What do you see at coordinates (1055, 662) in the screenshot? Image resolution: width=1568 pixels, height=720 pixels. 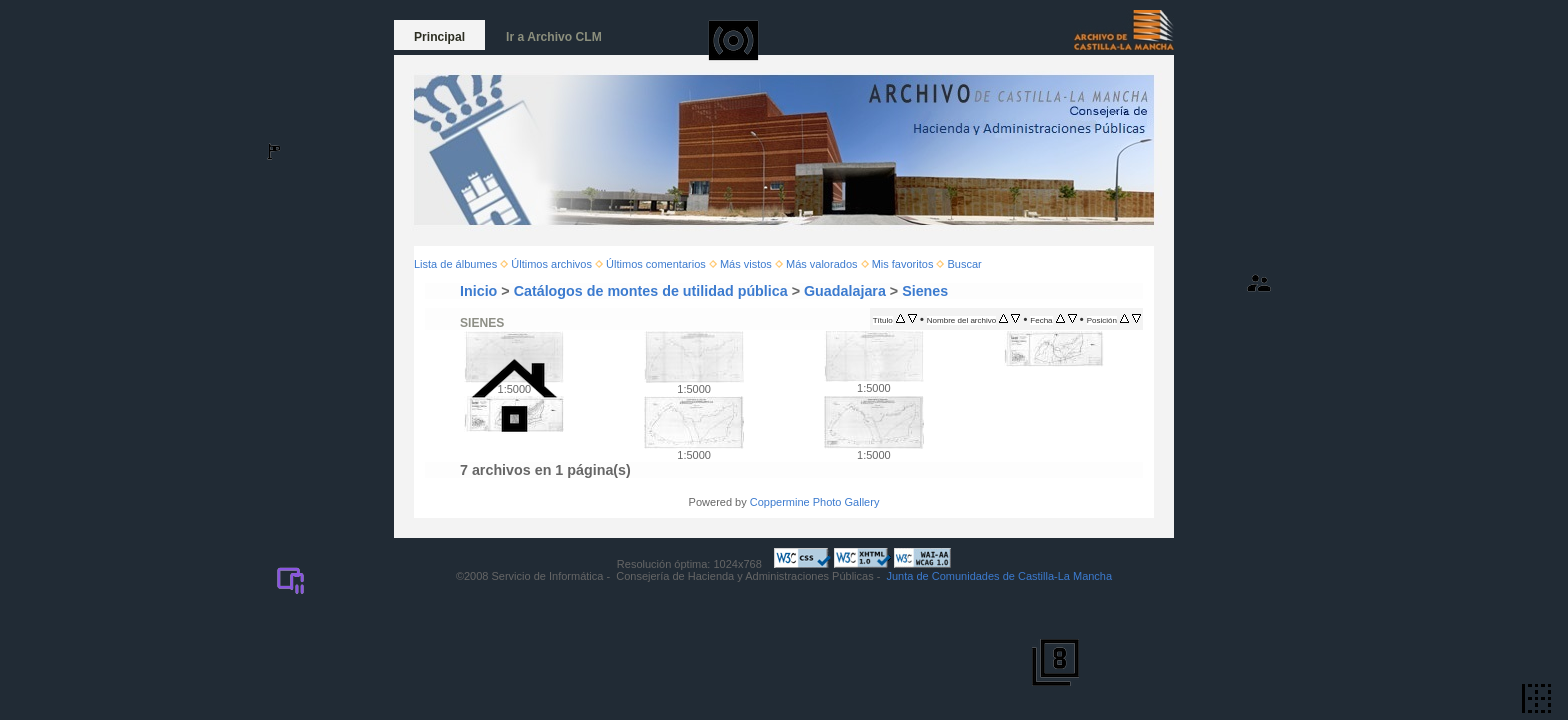 I see `filter or view 8 items` at bounding box center [1055, 662].